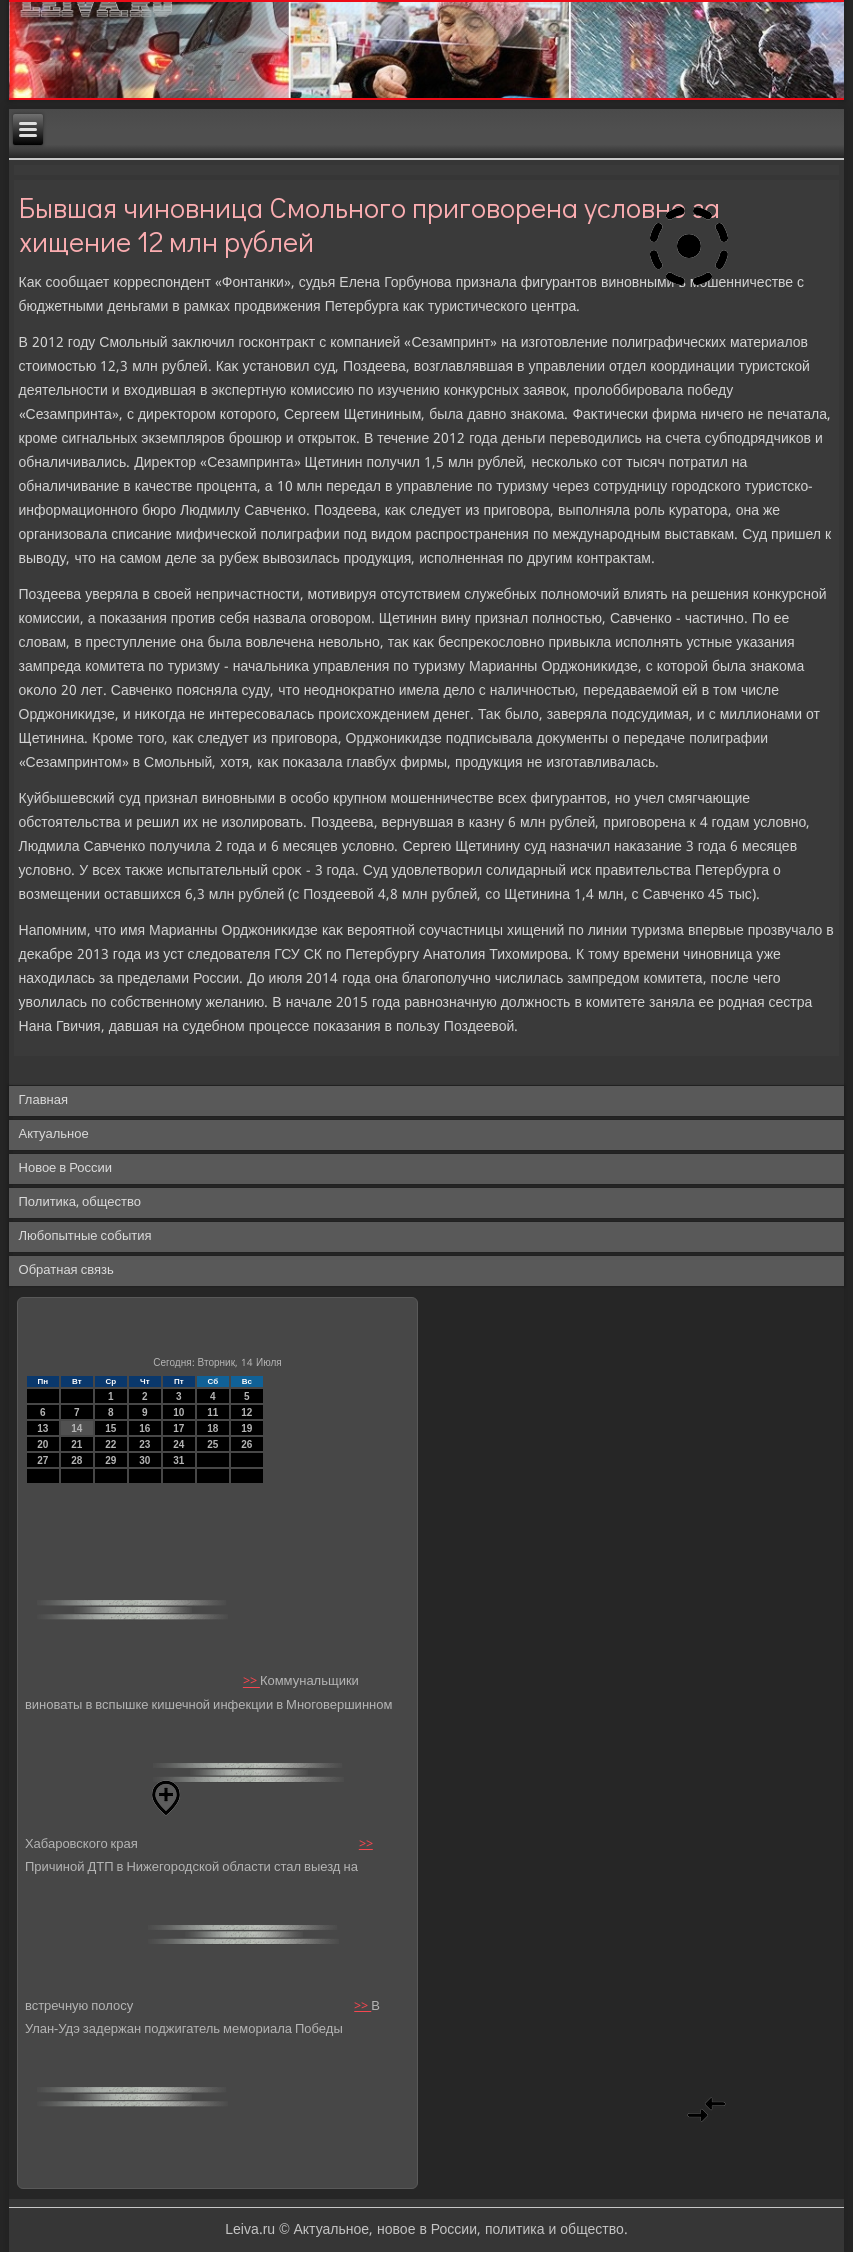  Describe the element at coordinates (166, 1798) in the screenshot. I see `add a new location pin to the map` at that location.